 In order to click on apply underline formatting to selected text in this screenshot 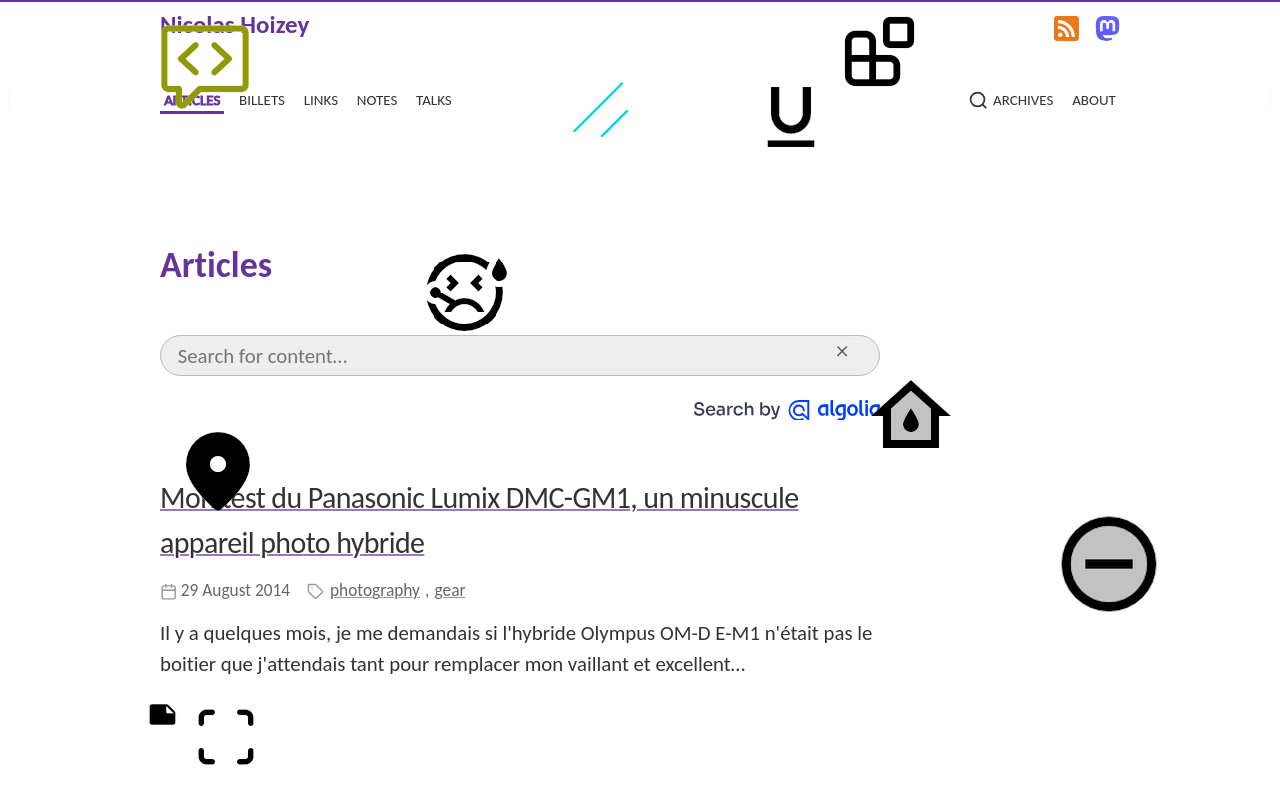, I will do `click(791, 117)`.